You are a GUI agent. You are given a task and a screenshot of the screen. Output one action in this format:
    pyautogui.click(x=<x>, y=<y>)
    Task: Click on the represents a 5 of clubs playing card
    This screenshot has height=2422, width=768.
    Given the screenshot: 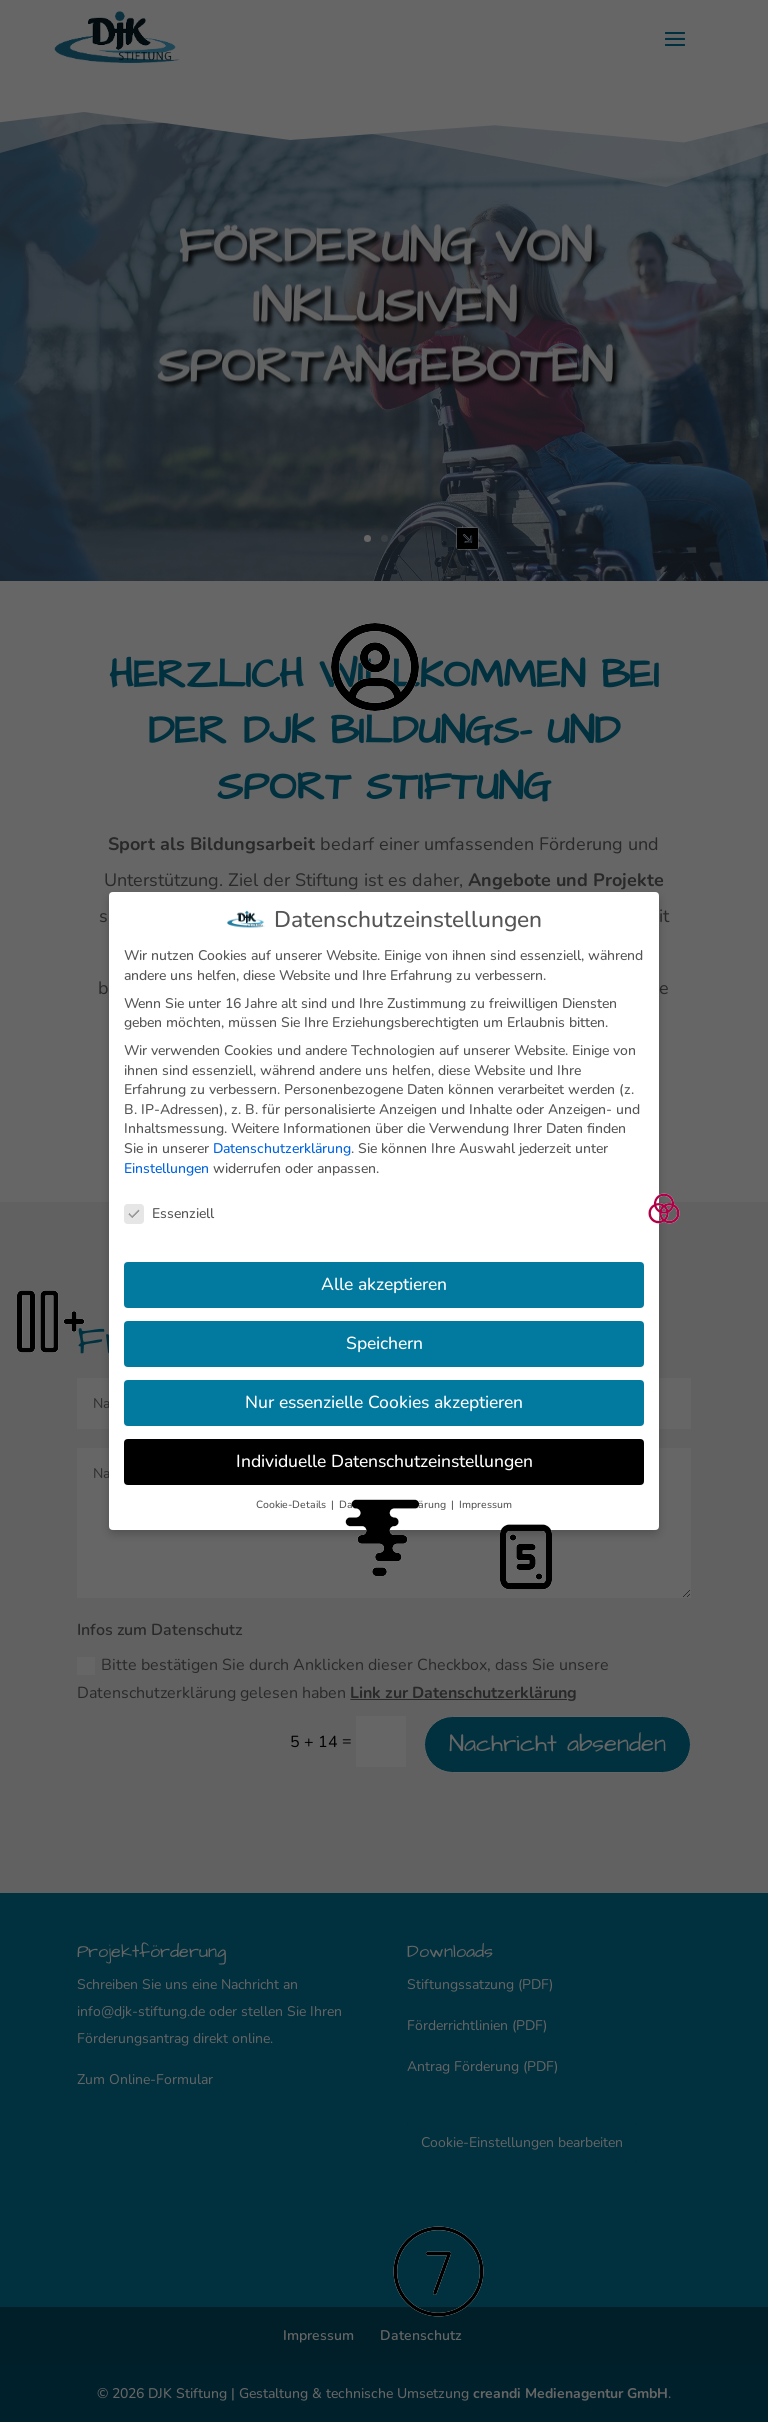 What is the action you would take?
    pyautogui.click(x=526, y=1557)
    